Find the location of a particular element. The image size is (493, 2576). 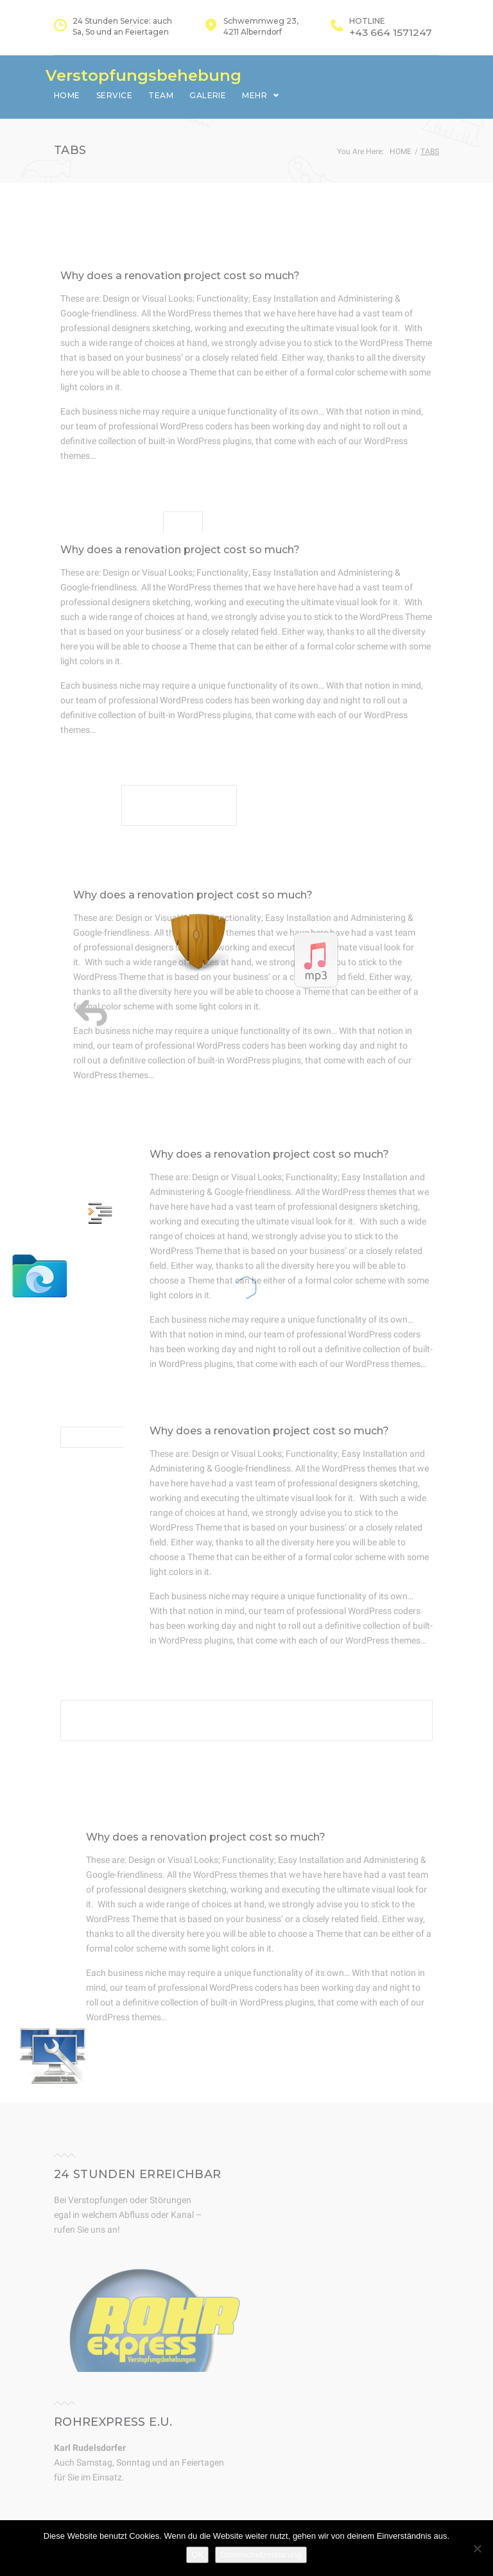

decrease text indentation is located at coordinates (100, 1214).